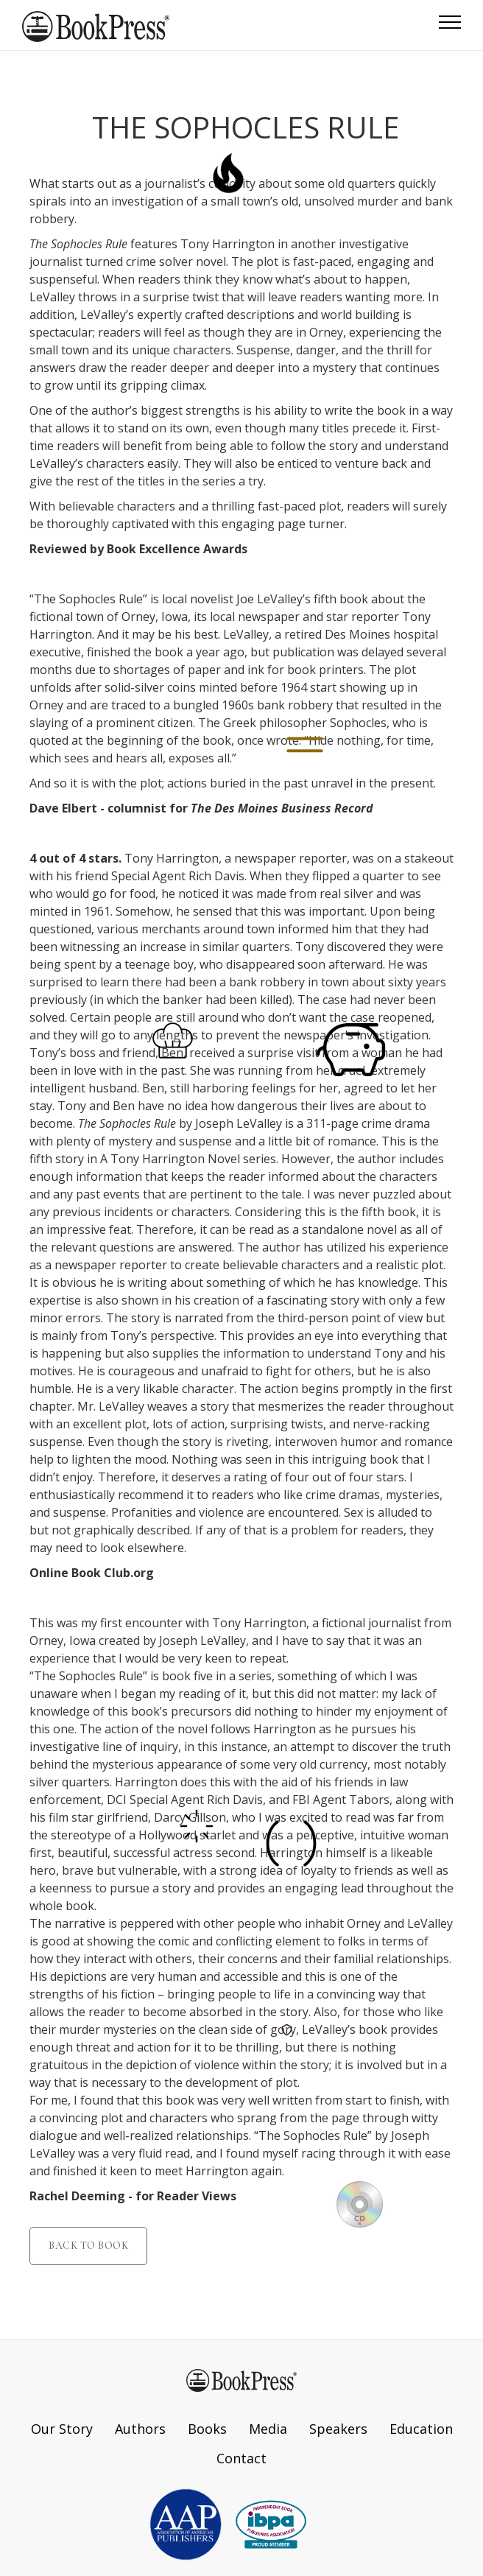 The image size is (483, 2576). I want to click on browse cooking or recipe content, so click(172, 1041).